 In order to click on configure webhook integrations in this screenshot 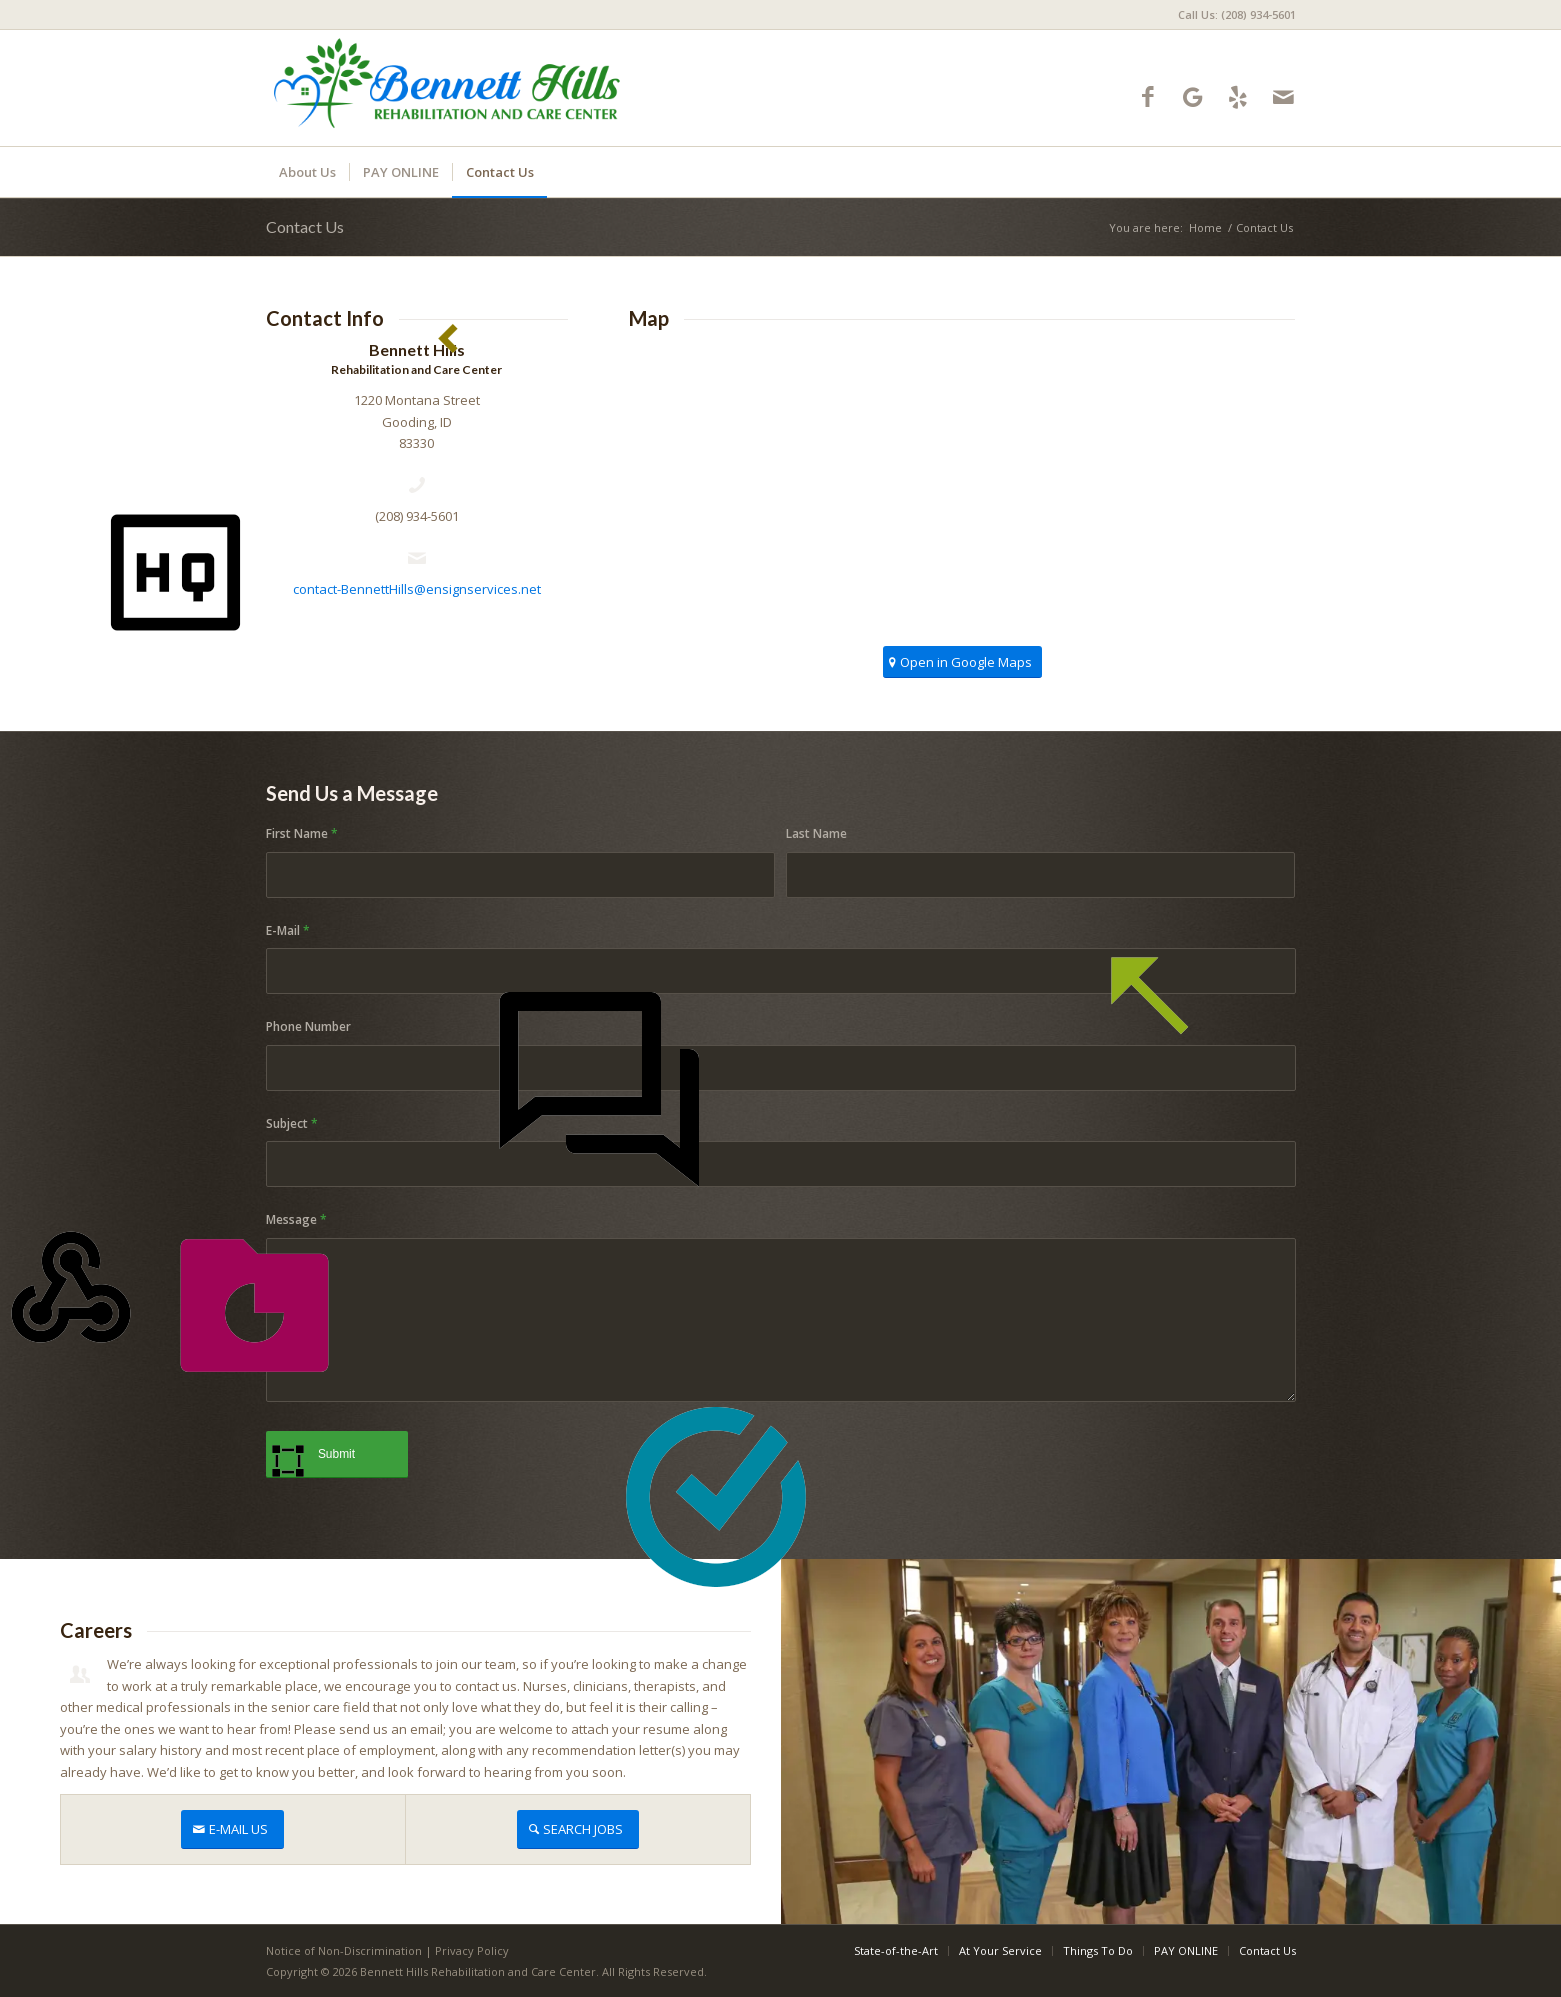, I will do `click(71, 1290)`.